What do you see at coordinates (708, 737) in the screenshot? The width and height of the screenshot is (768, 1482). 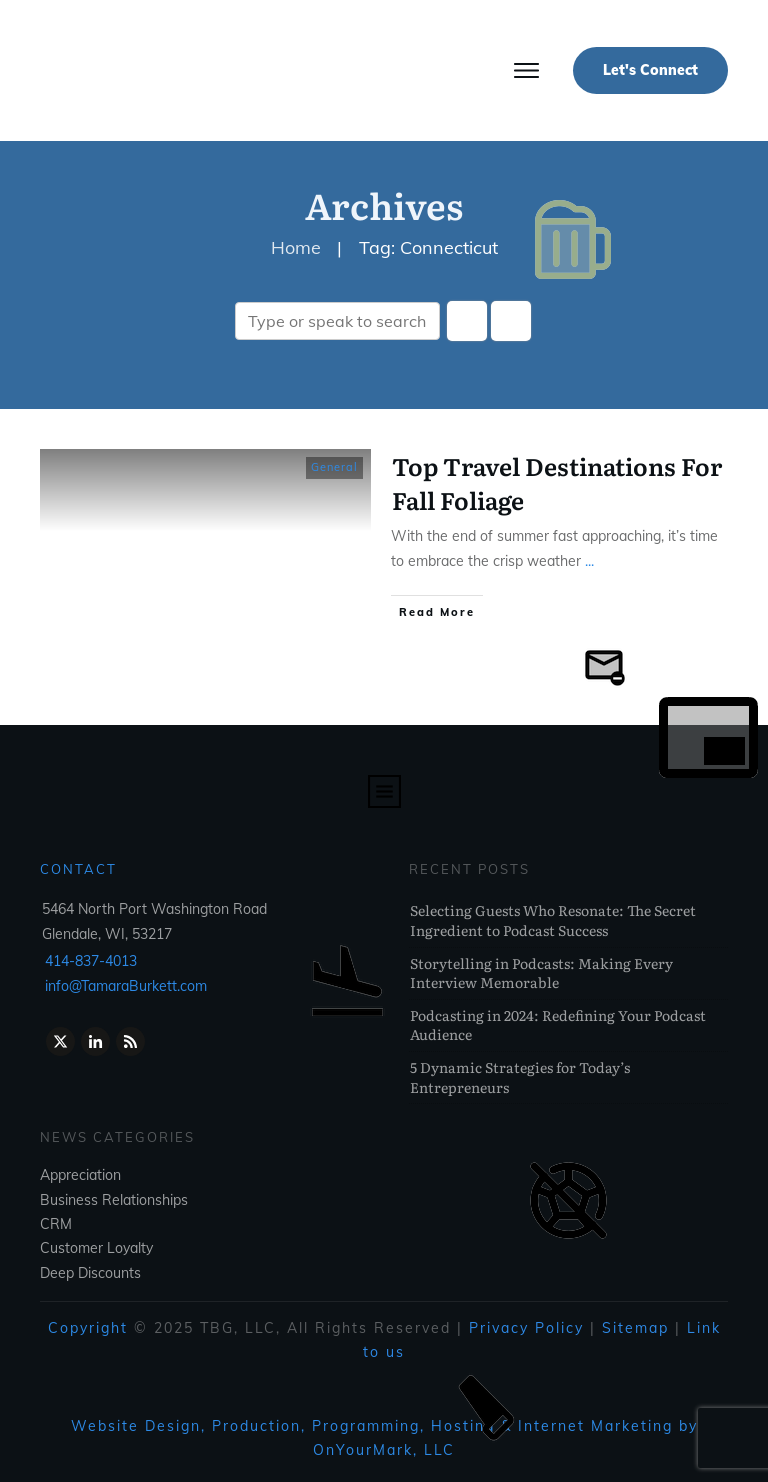 I see `add branding or watermark to content` at bounding box center [708, 737].